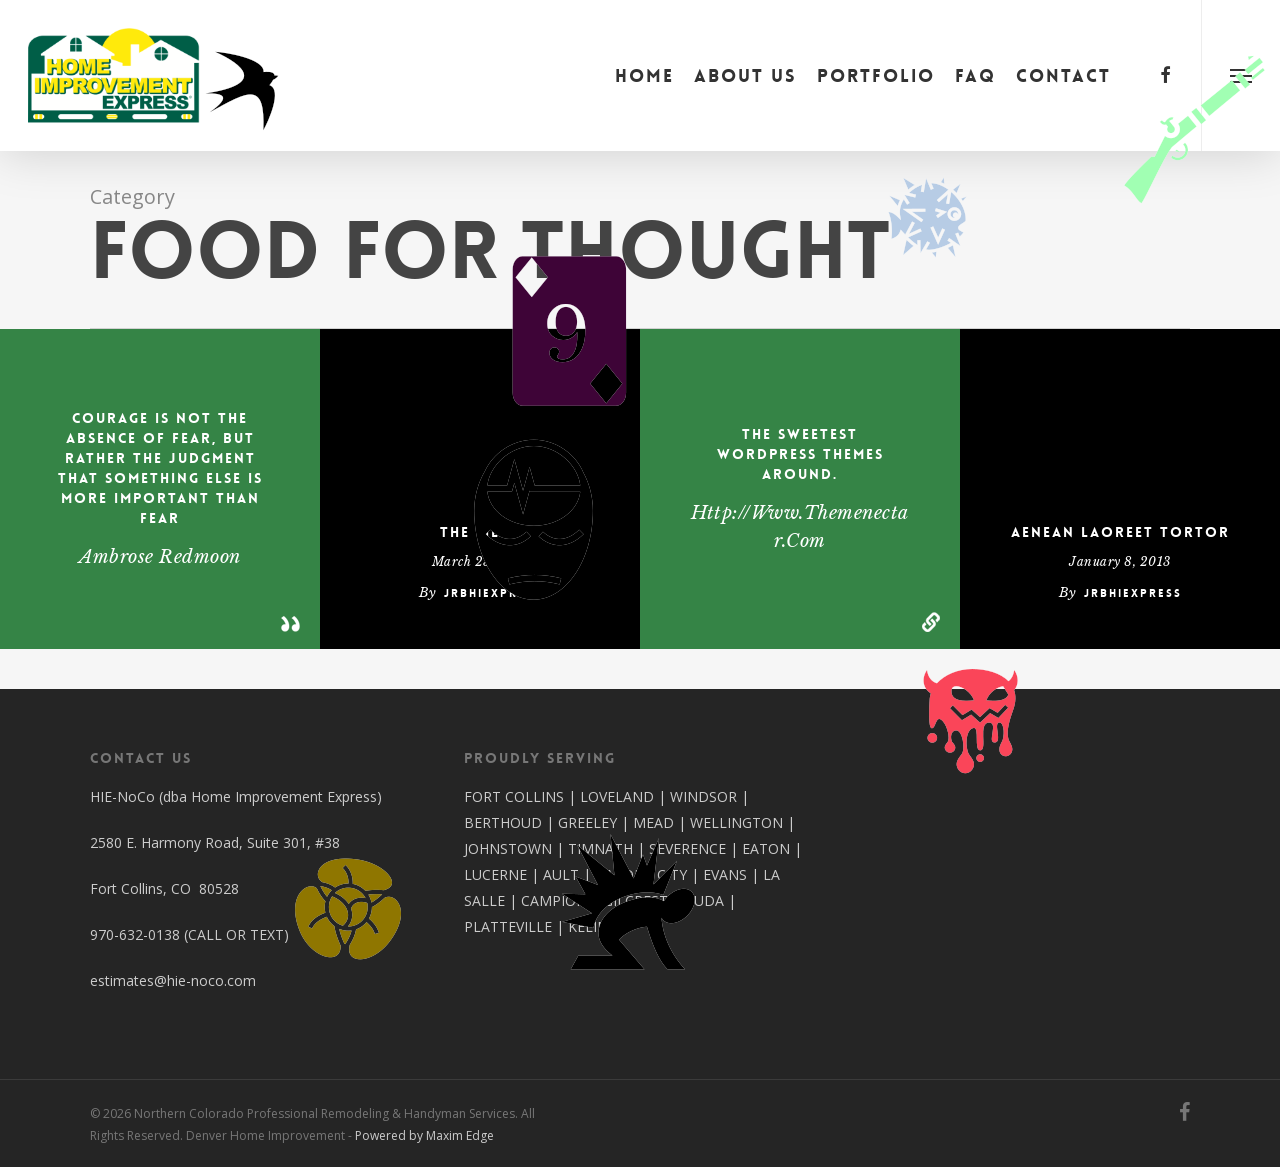 This screenshot has width=1280, height=1167. I want to click on indicates back pain or spinal discomfort, so click(626, 901).